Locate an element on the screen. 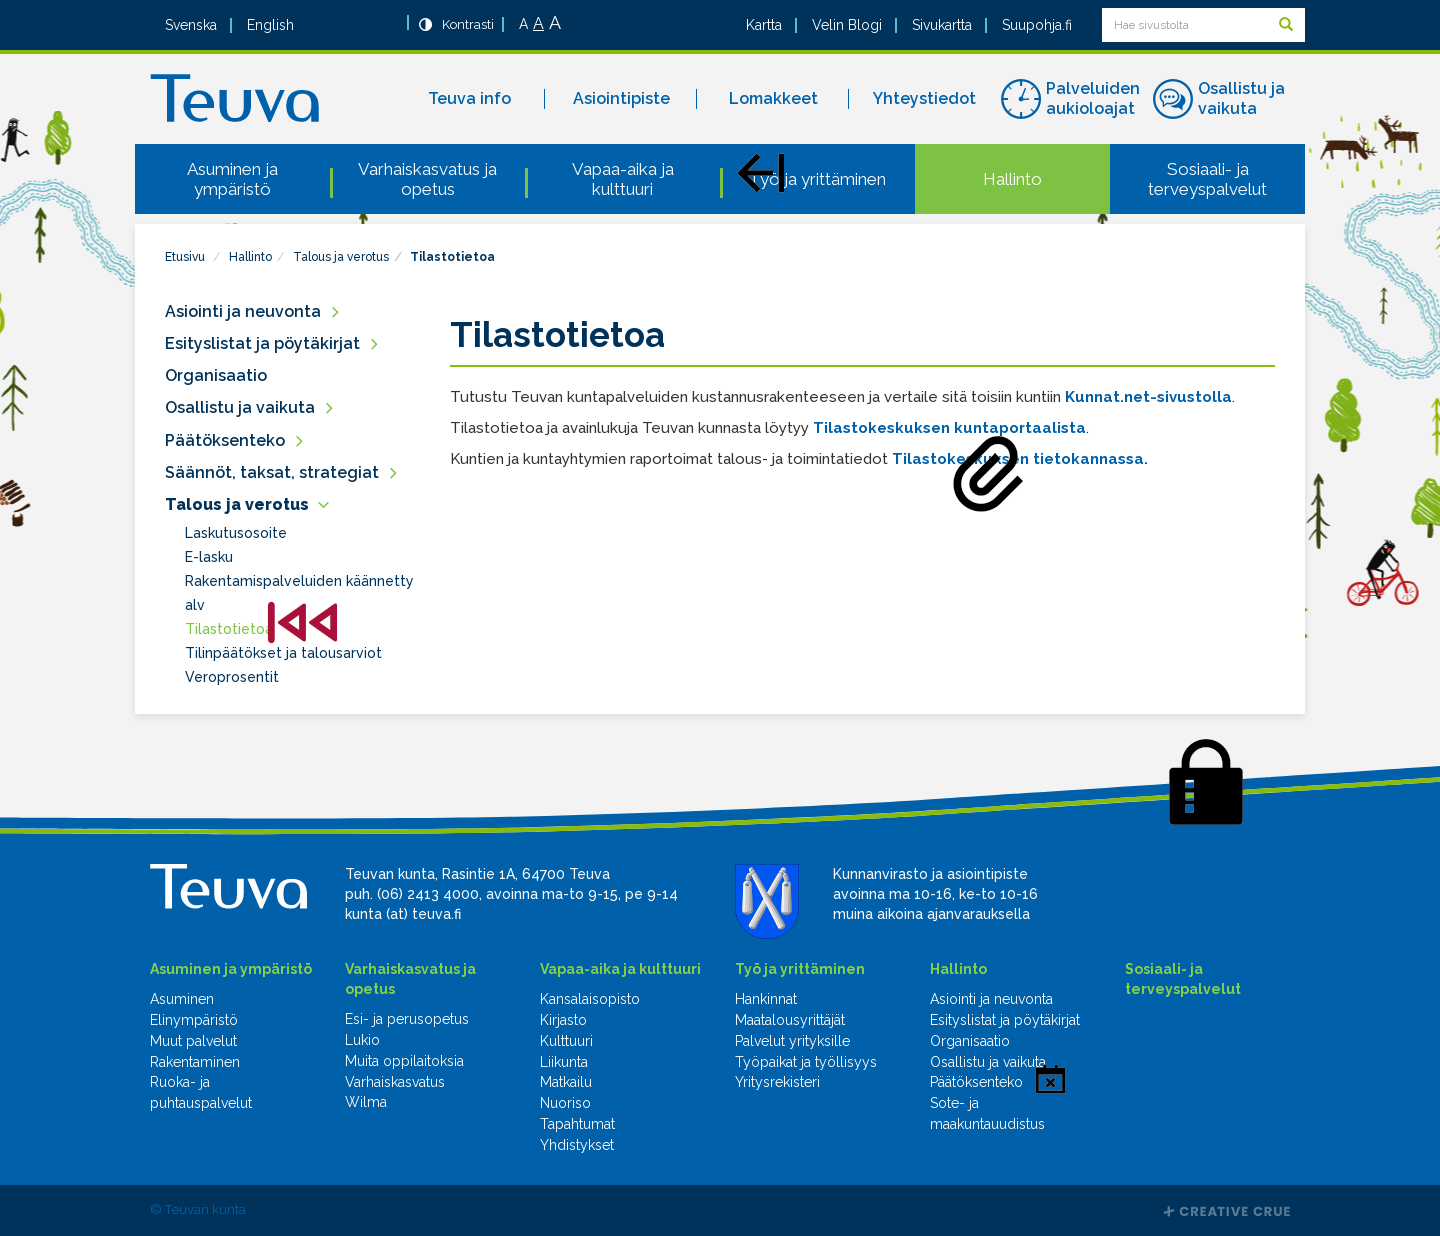  cancel or delete a calendar event is located at coordinates (1050, 1080).